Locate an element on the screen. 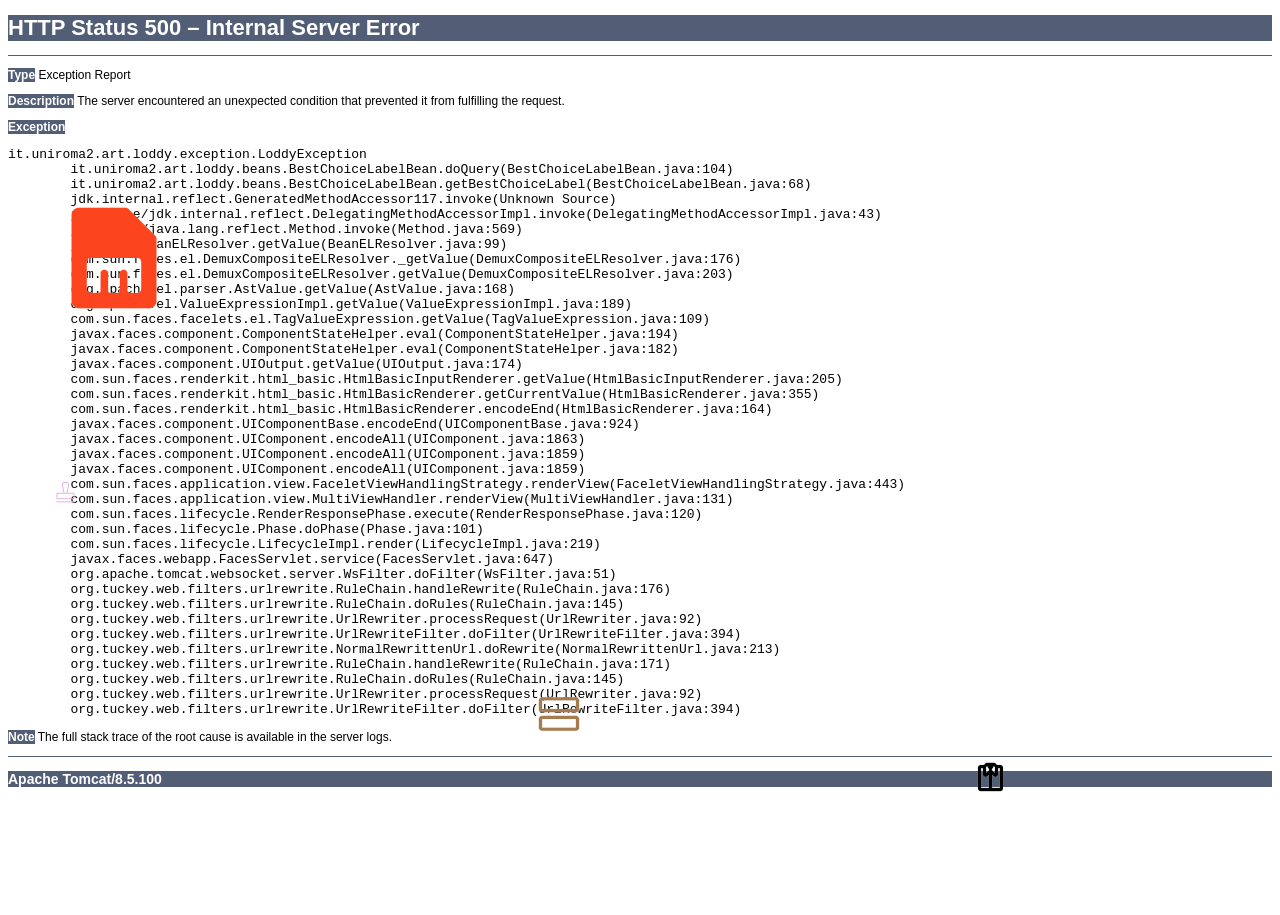 This screenshot has width=1280, height=915. apply a stamp or seal to a document is located at coordinates (65, 492).